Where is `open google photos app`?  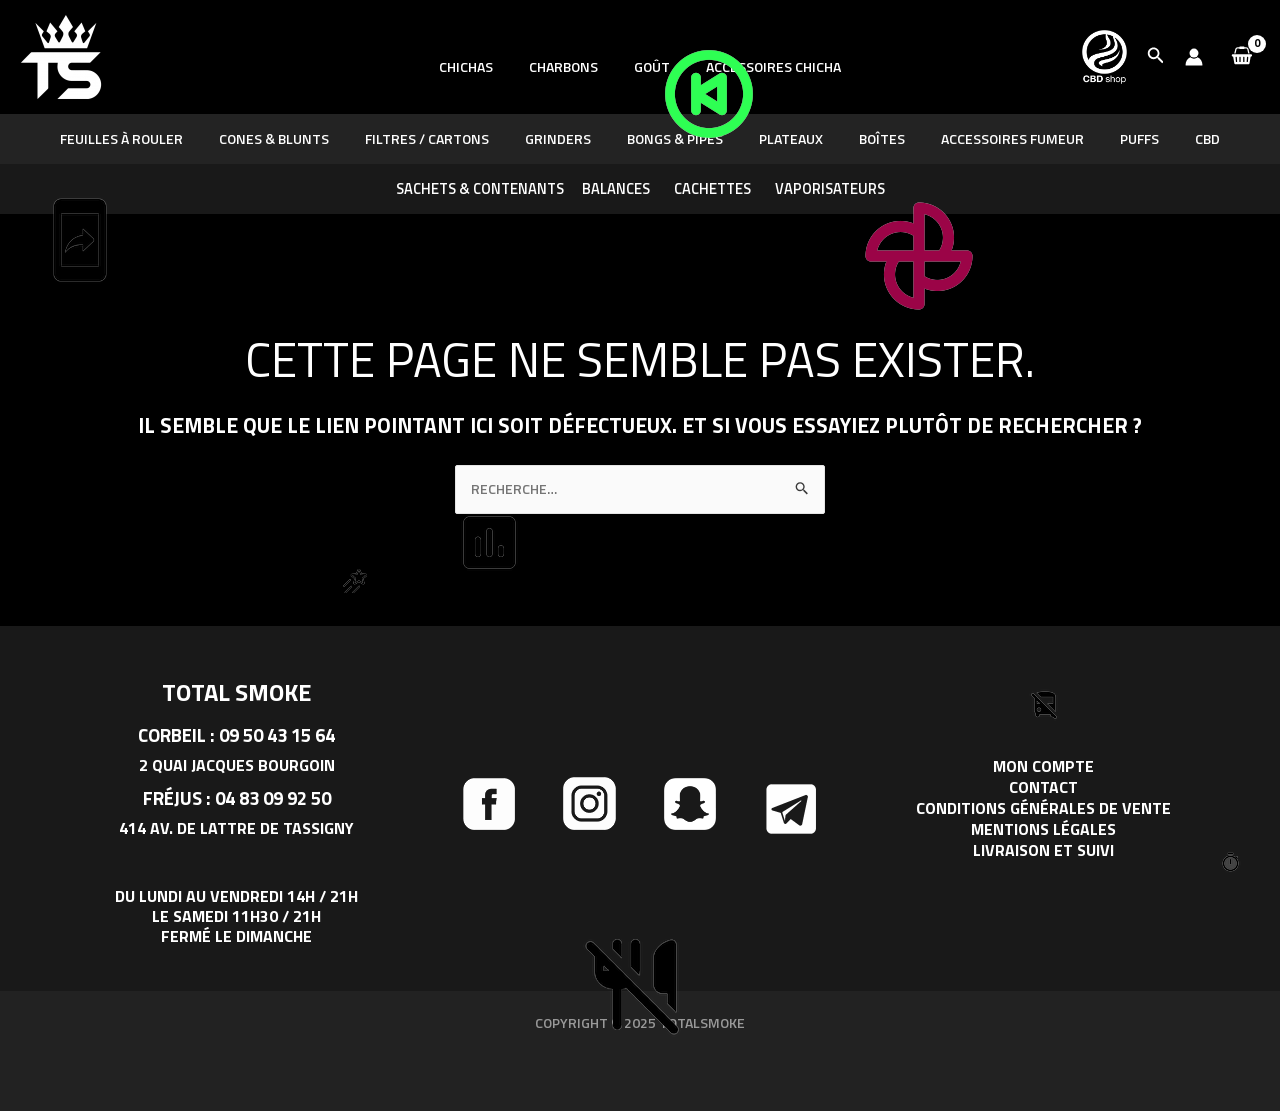 open google photos app is located at coordinates (919, 256).